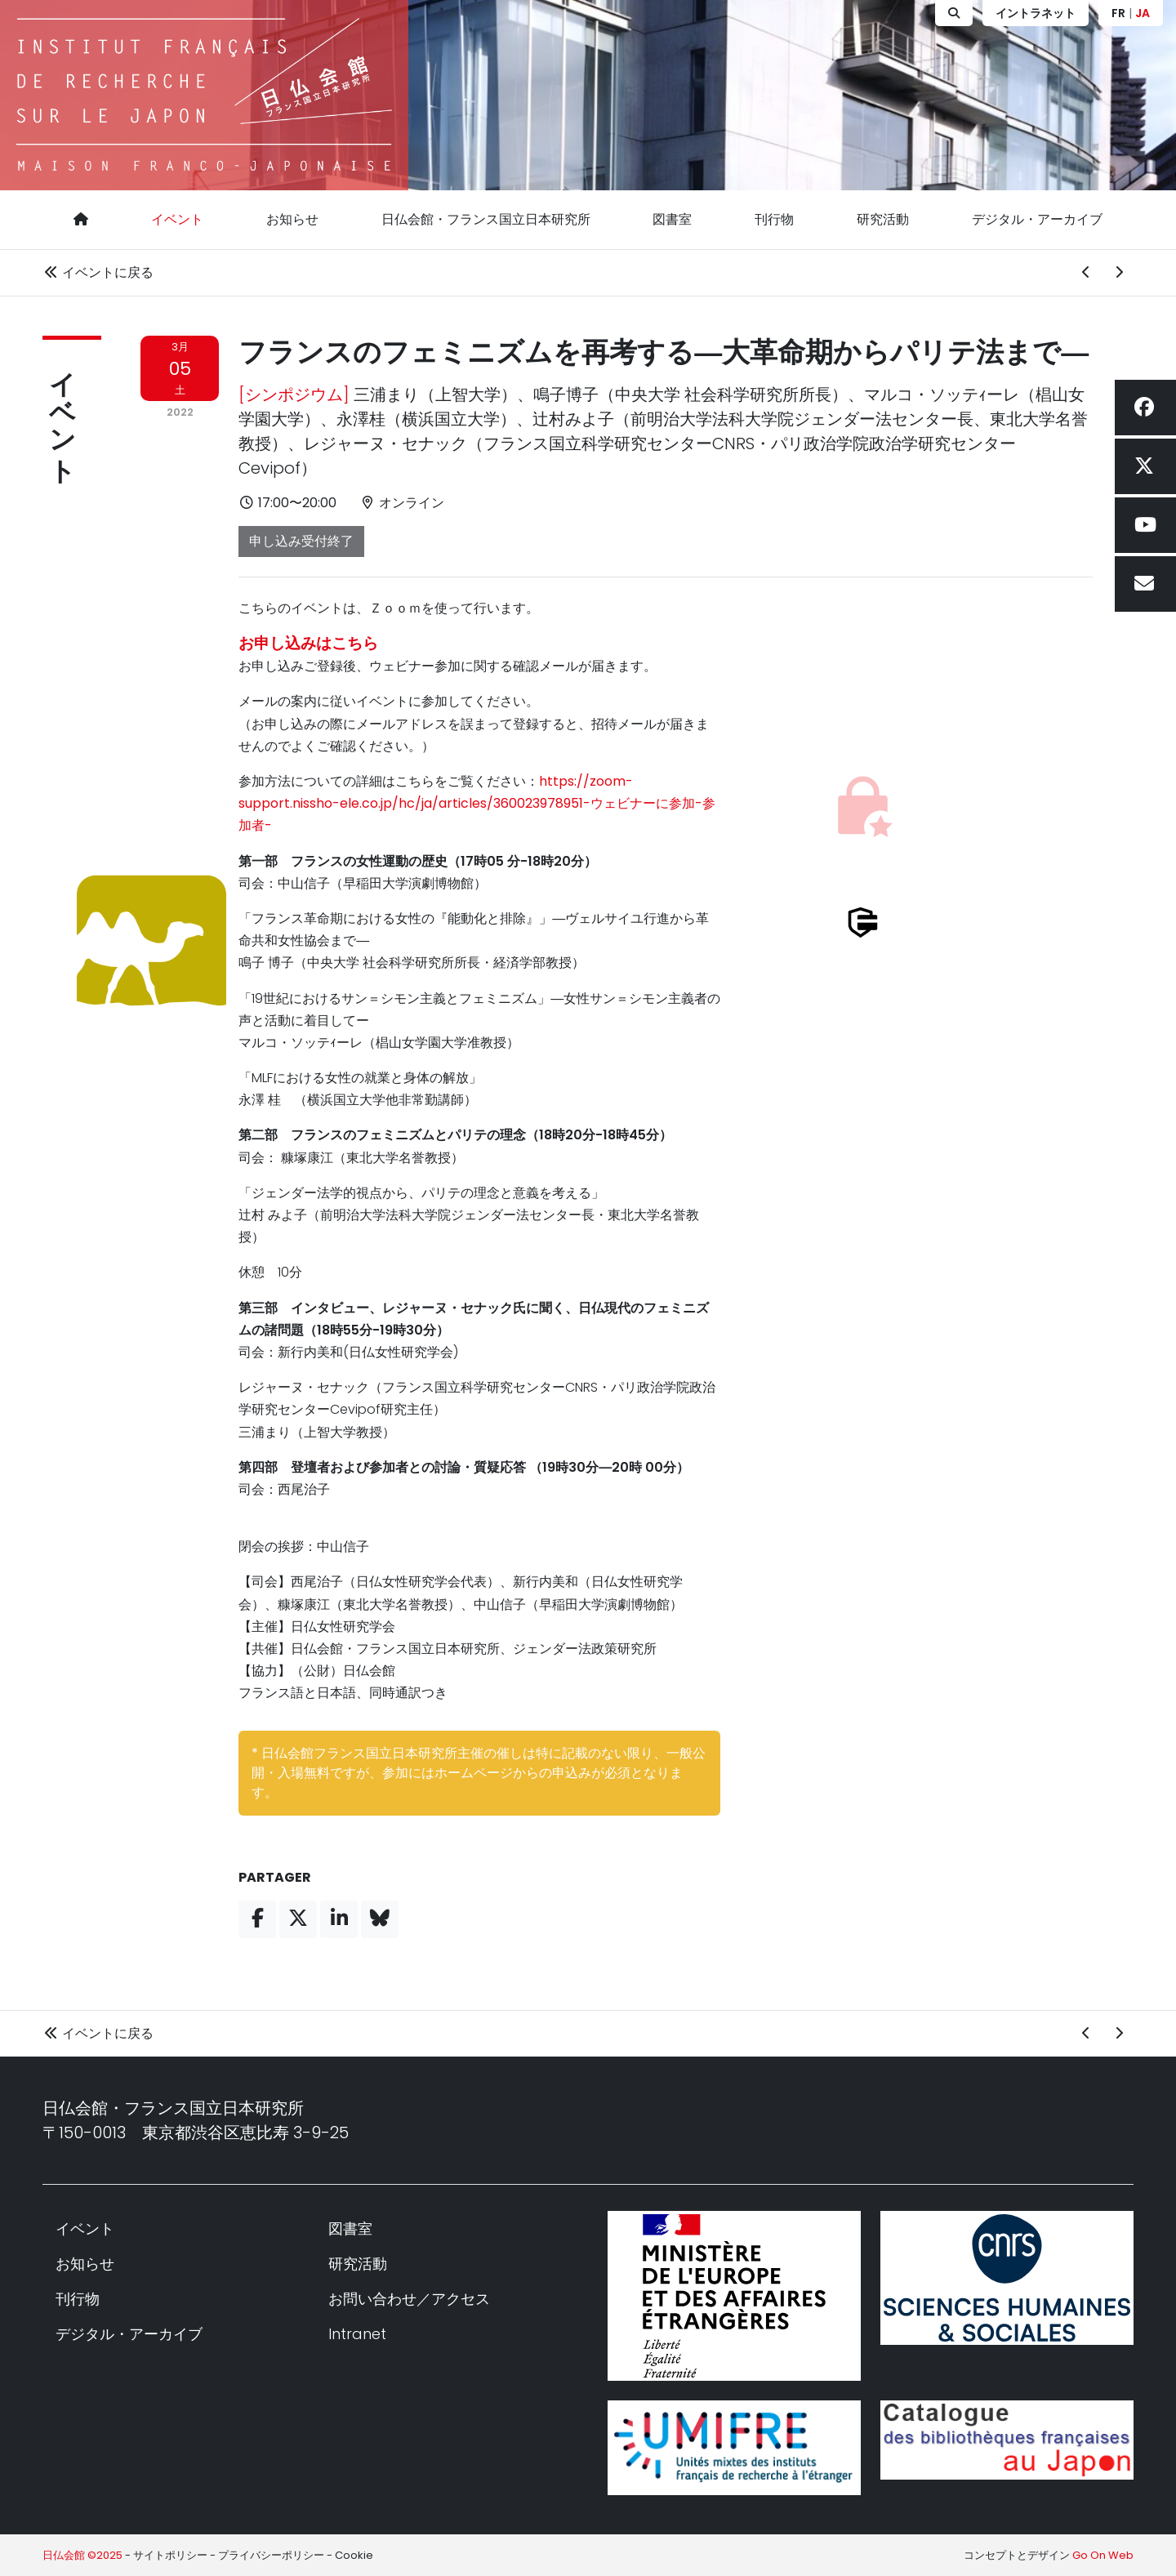 The width and height of the screenshot is (1176, 2576). I want to click on OCaml programming language logo, so click(151, 940).